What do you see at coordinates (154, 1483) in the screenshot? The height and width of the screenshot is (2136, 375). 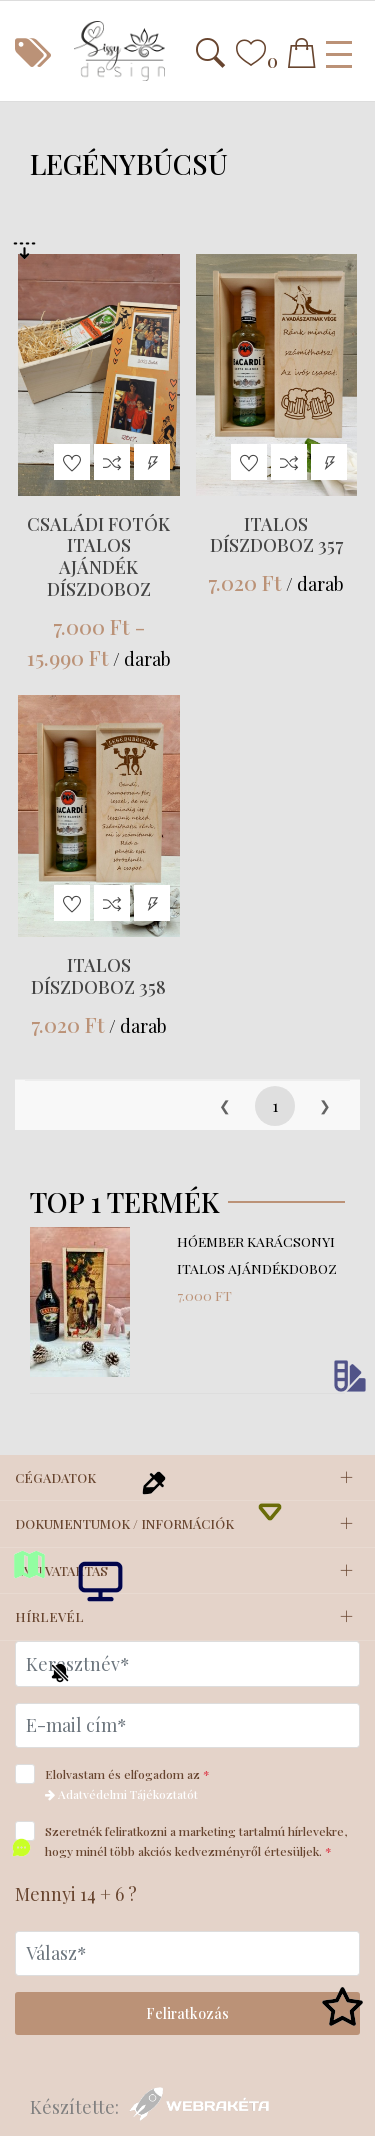 I see `select a color from the canvas` at bounding box center [154, 1483].